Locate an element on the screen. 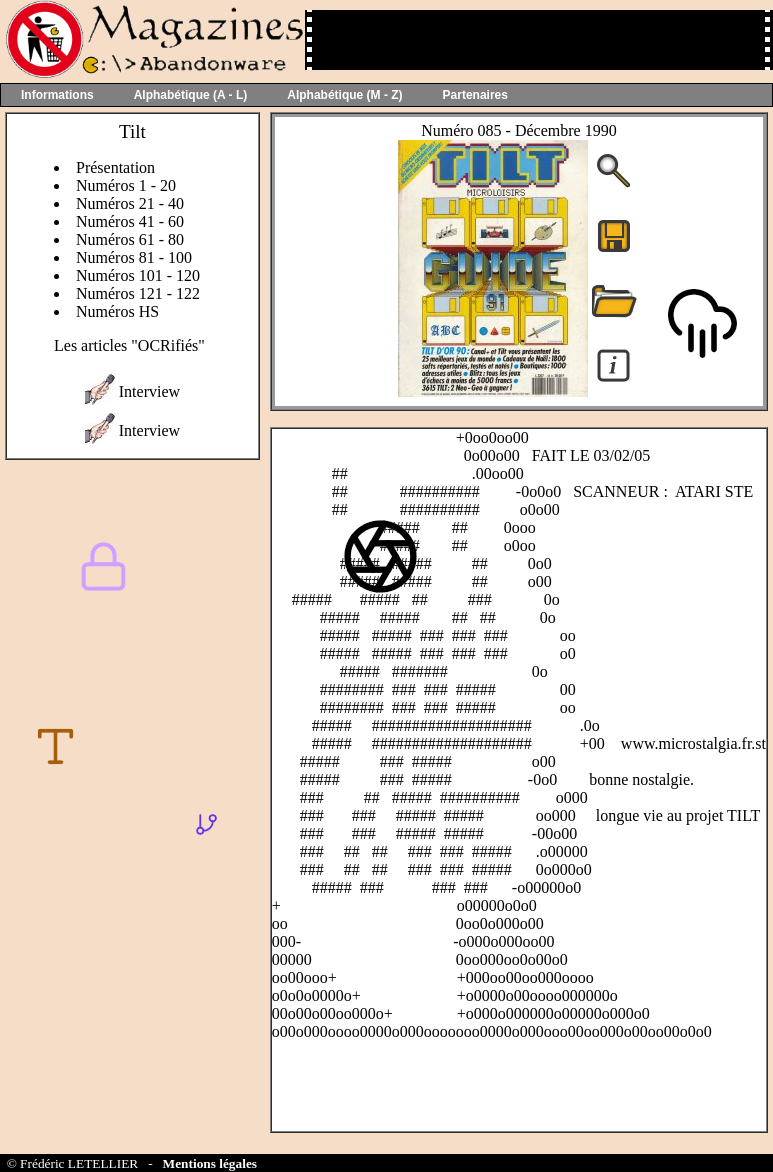  lock or secure this item is located at coordinates (103, 566).